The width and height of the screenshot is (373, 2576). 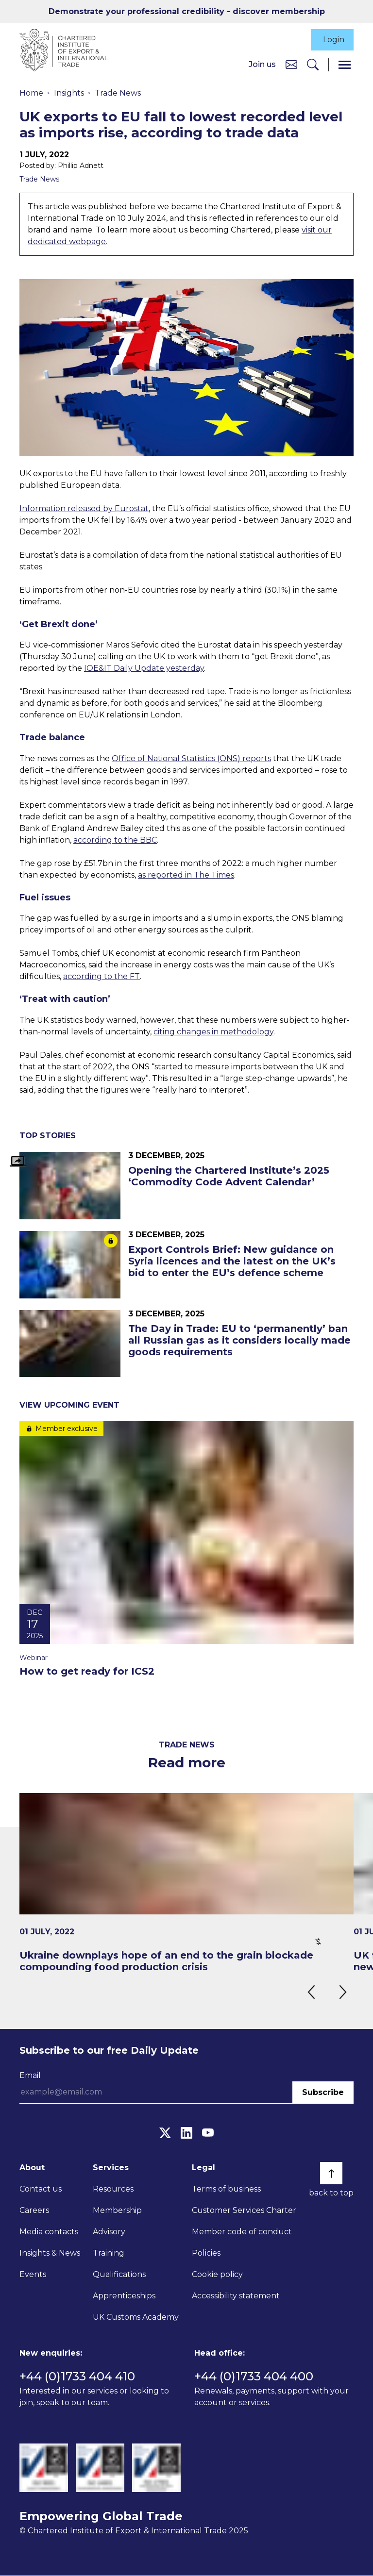 I want to click on start sharing your screen, so click(x=17, y=1161).